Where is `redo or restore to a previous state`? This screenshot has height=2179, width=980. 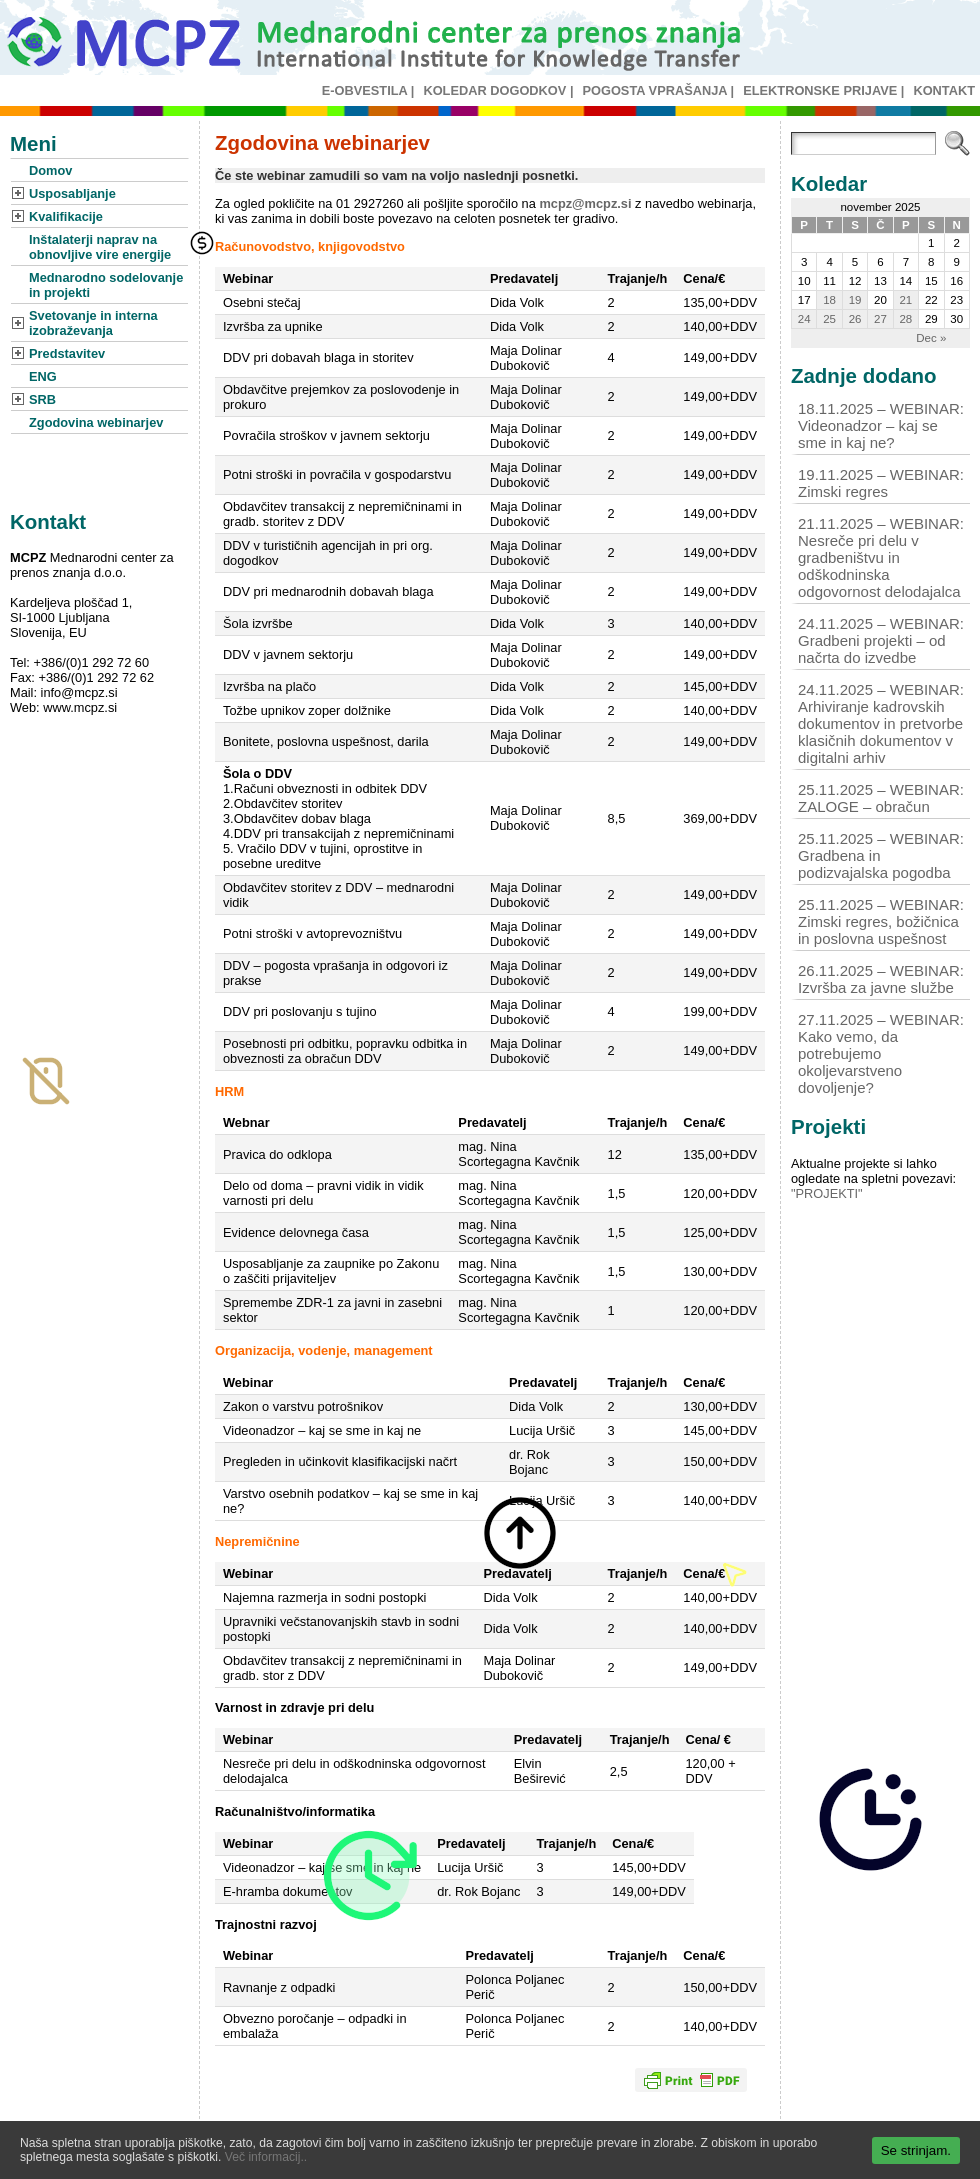
redo or restore to a previous state is located at coordinates (368, 1875).